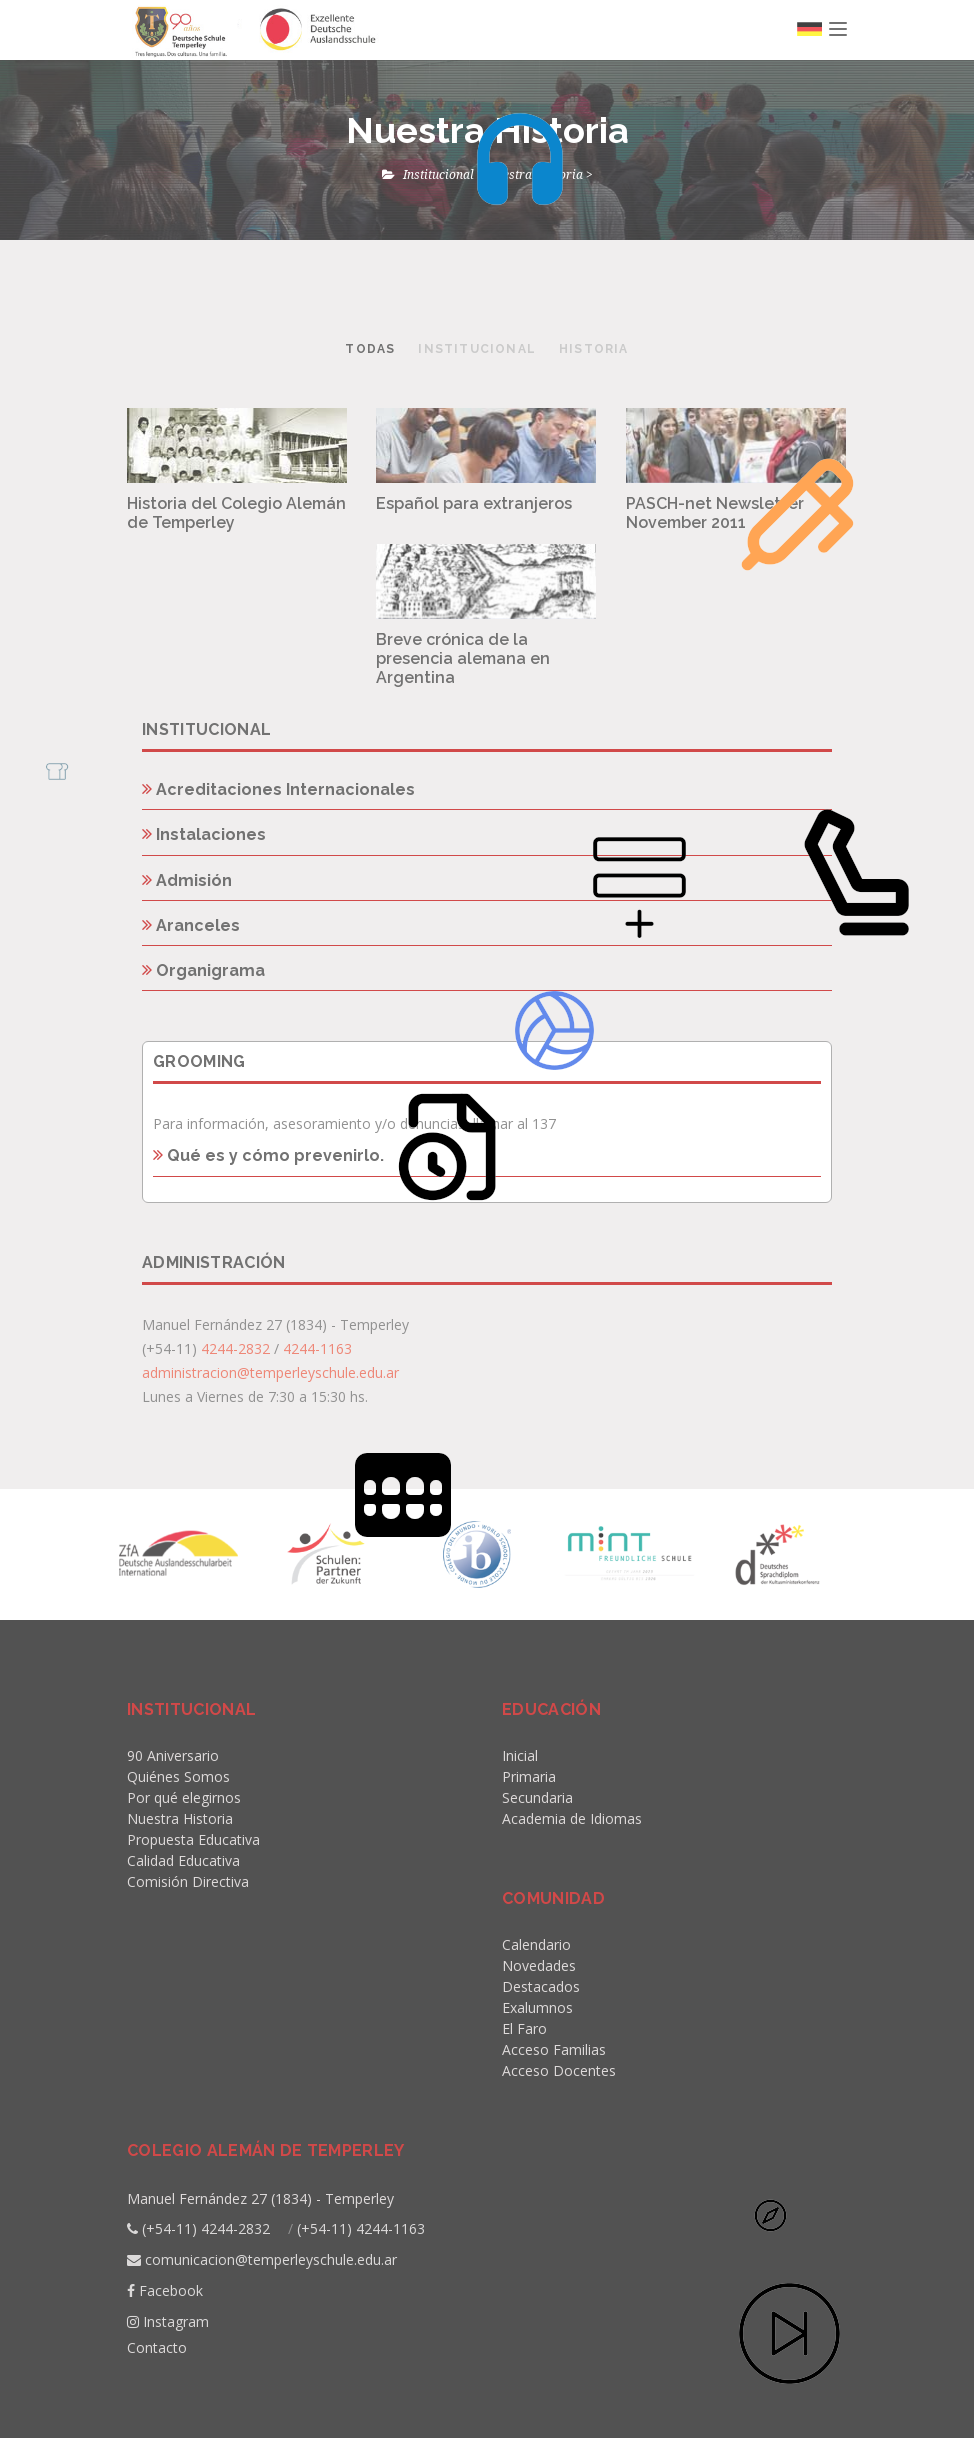 The image size is (974, 2438). I want to click on access dental or oral health features, so click(403, 1495).